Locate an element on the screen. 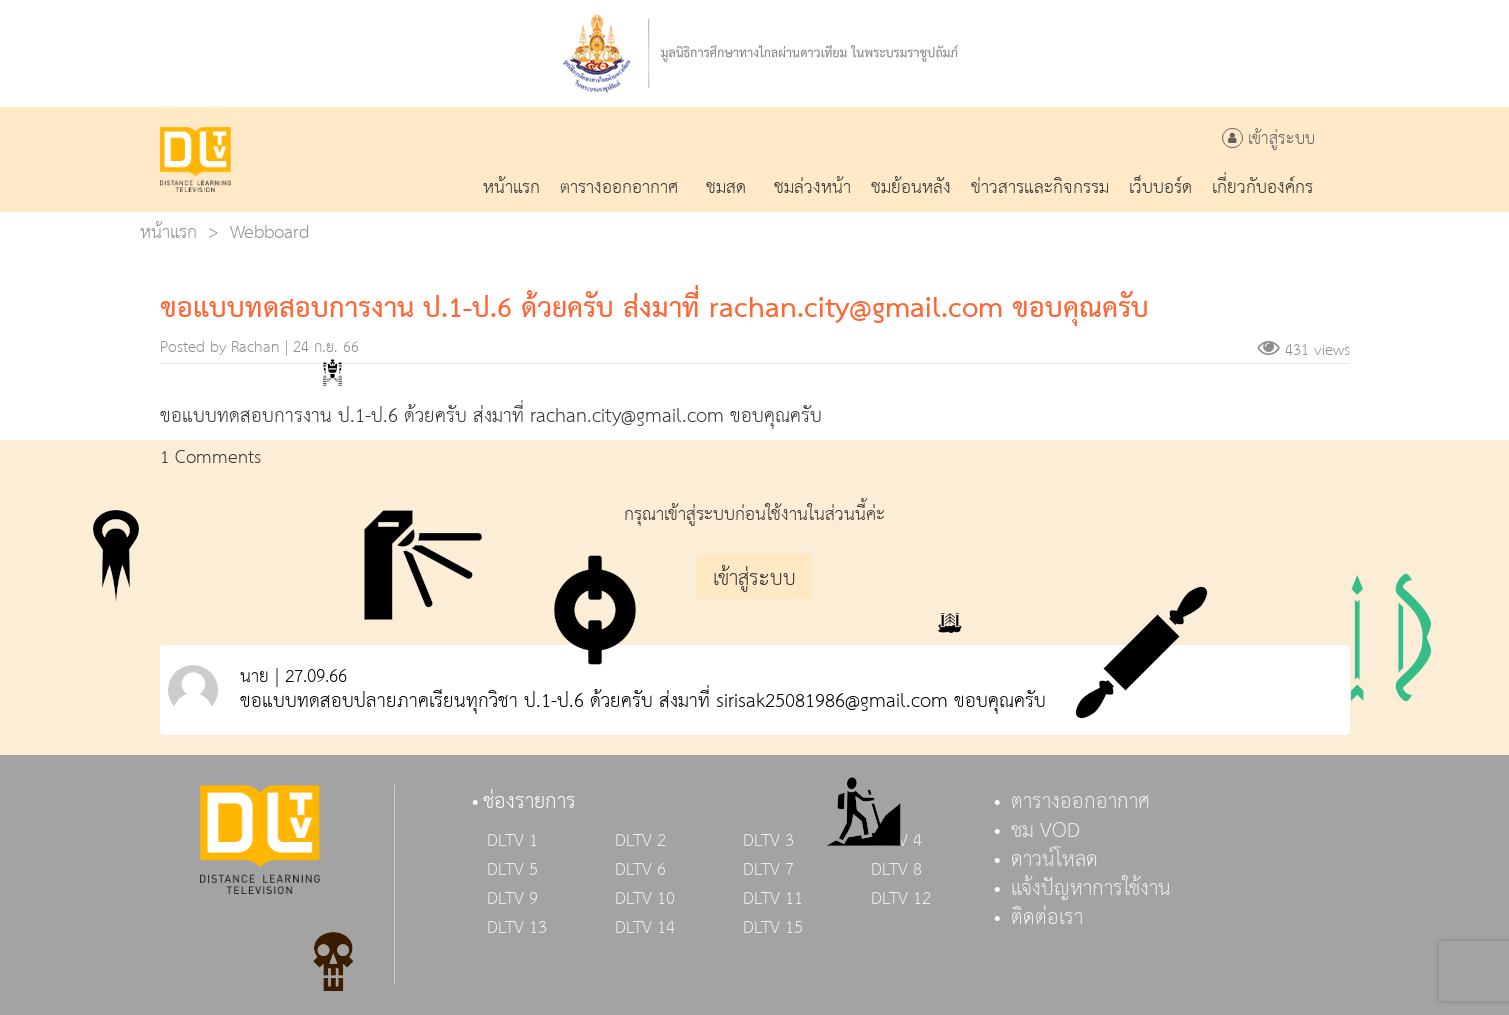 The height and width of the screenshot is (1015, 1509). access archery or ranged combat skills is located at coordinates (1385, 637).